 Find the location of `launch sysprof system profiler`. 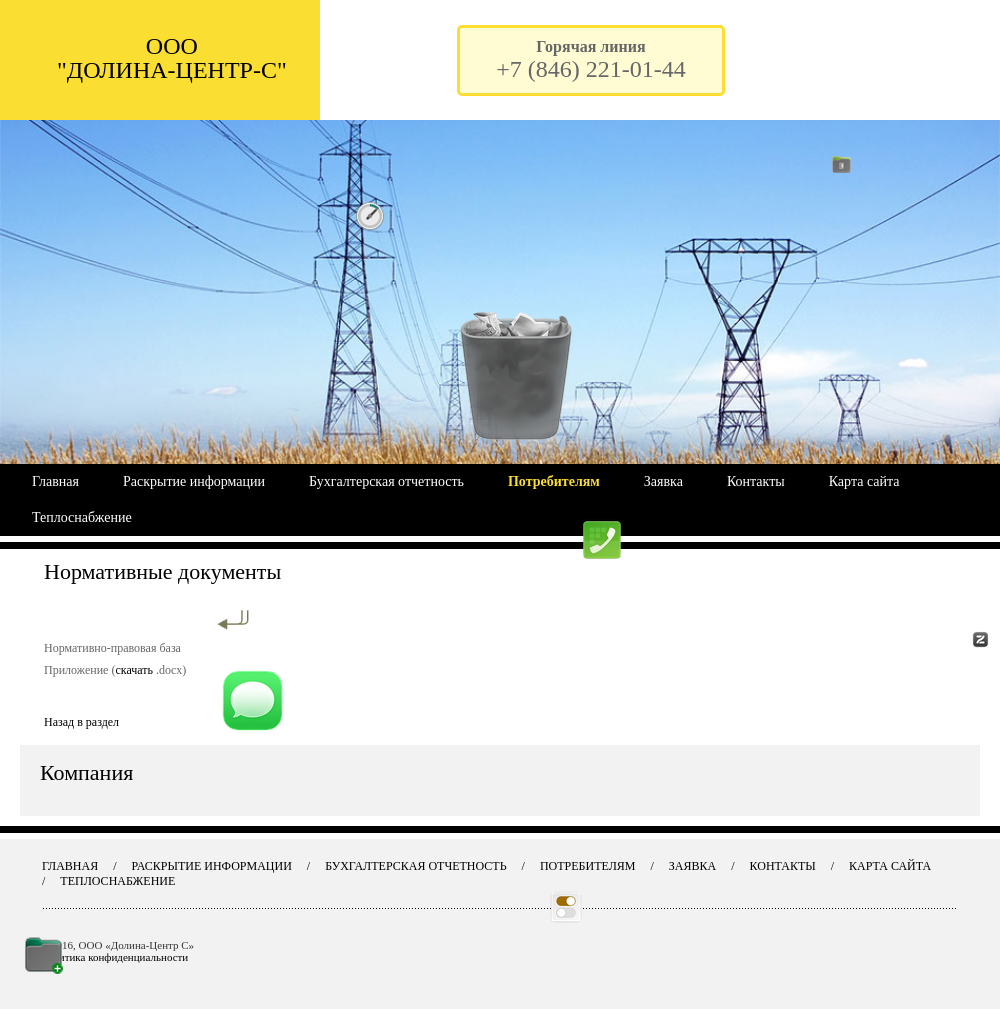

launch sysprof system profiler is located at coordinates (370, 216).